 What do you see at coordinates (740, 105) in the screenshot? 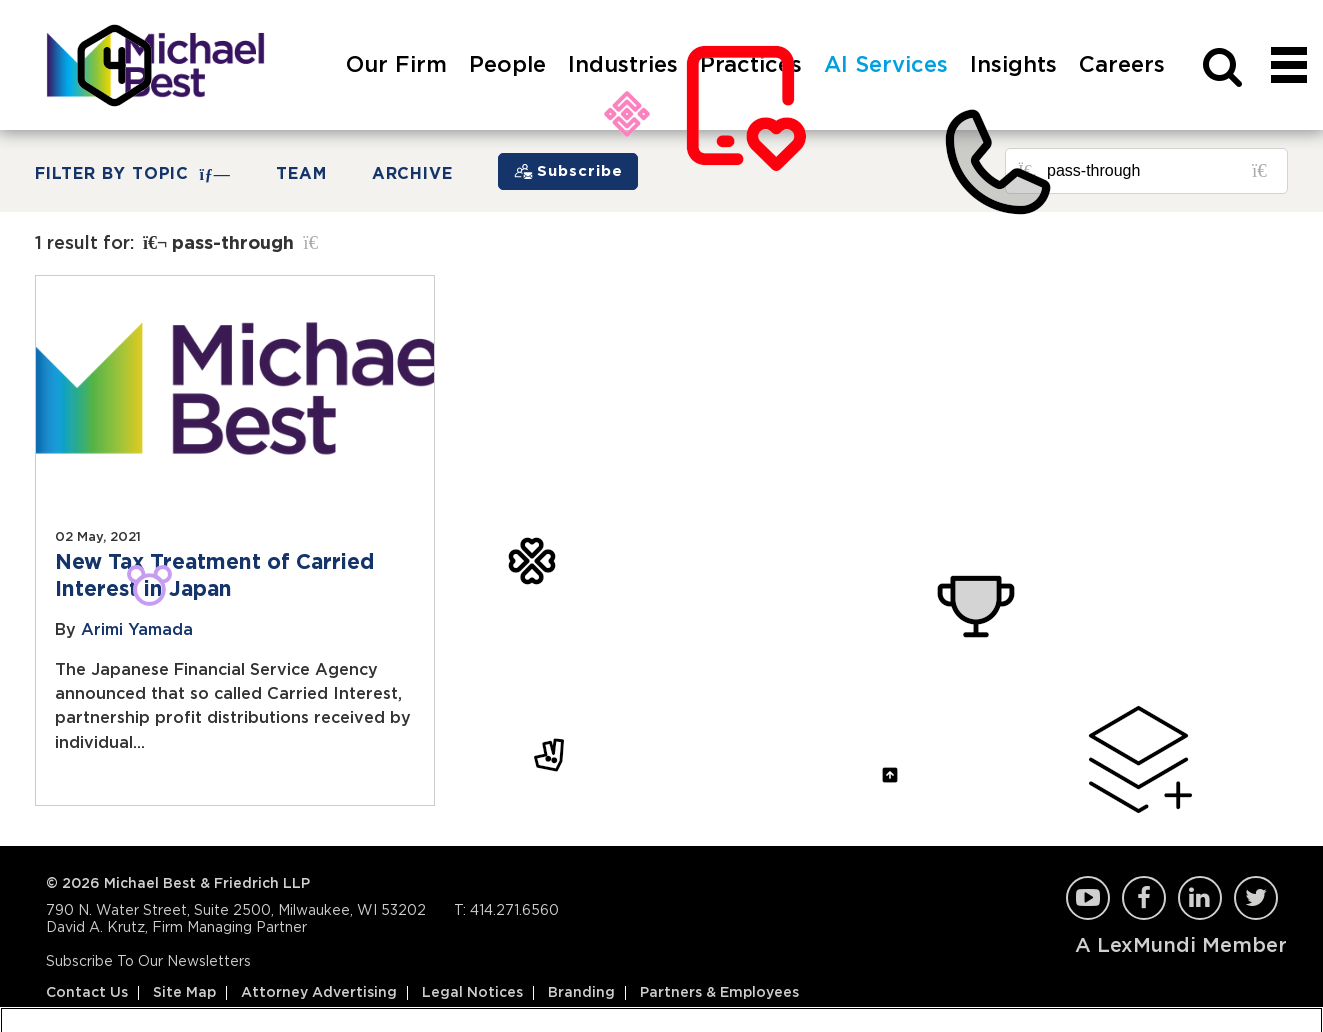
I see `add device to favorites` at bounding box center [740, 105].